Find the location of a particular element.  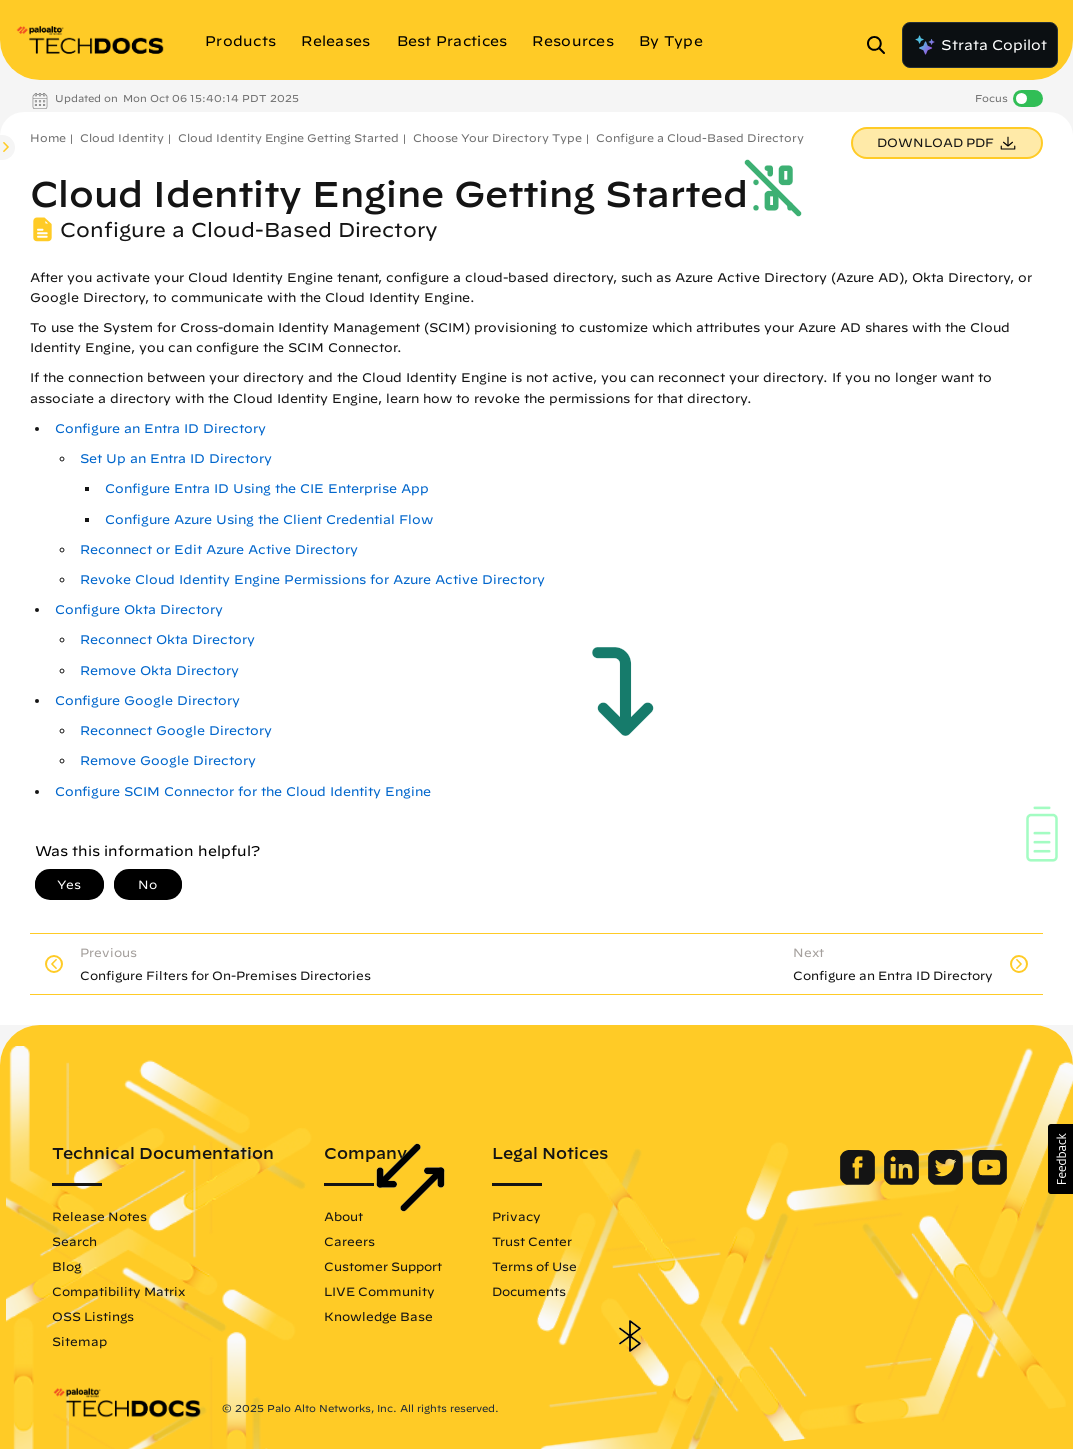

move item down one level is located at coordinates (625, 691).